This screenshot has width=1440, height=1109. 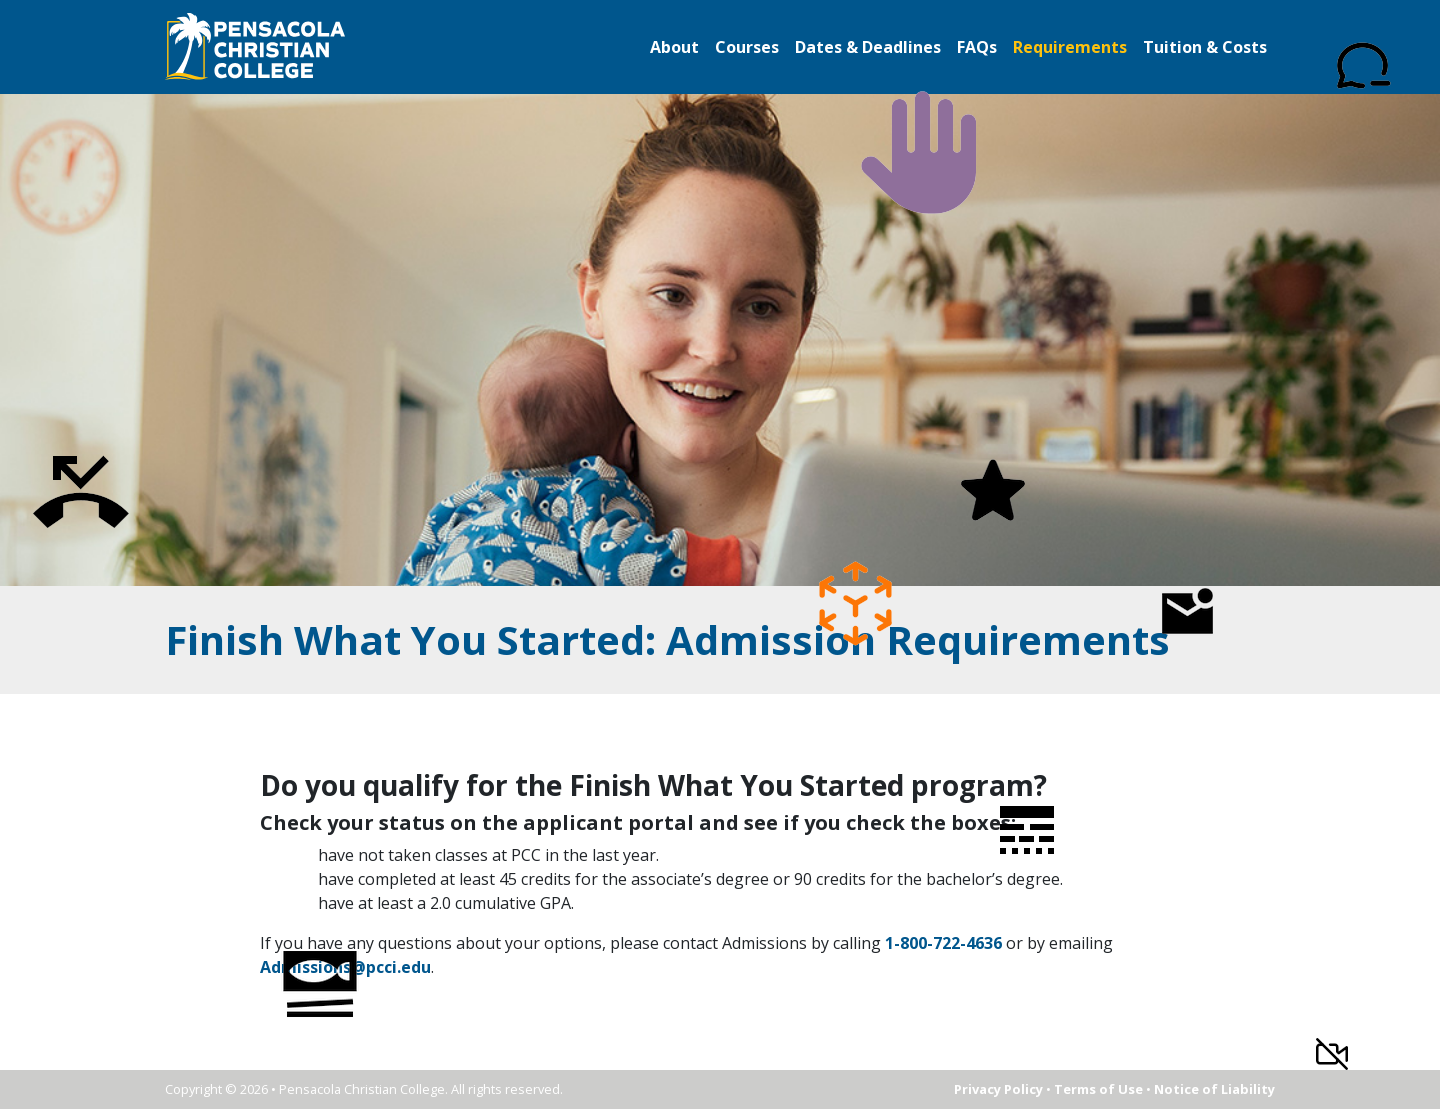 What do you see at coordinates (1027, 830) in the screenshot?
I see `change text line spacing or density` at bounding box center [1027, 830].